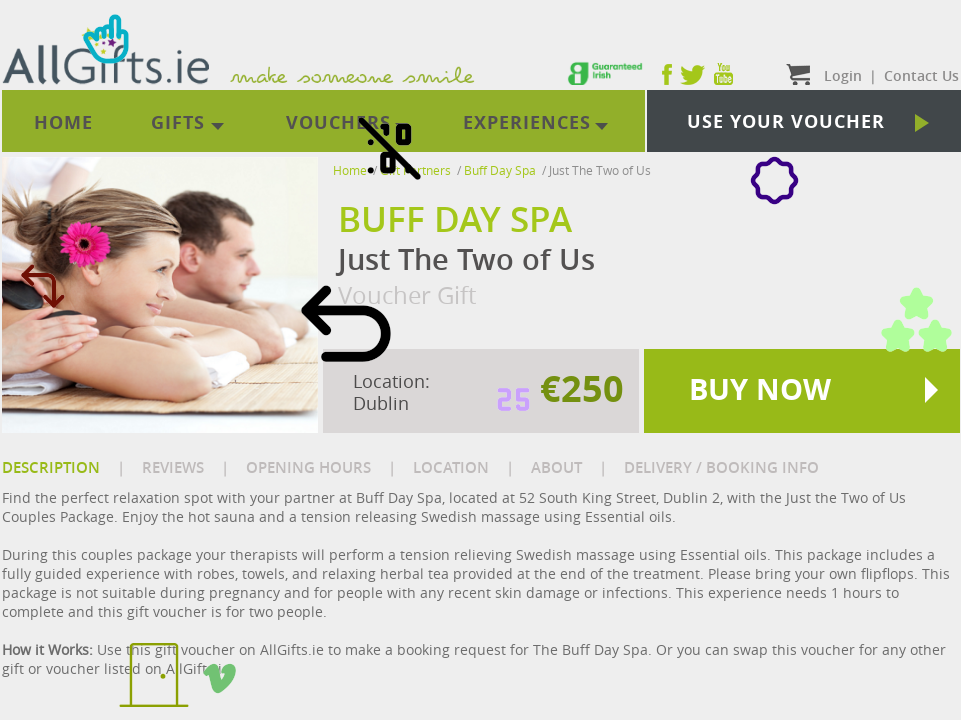 Image resolution: width=961 pixels, height=720 pixels. Describe the element at coordinates (774, 180) in the screenshot. I see `indicates an achievement or badge earned` at that location.